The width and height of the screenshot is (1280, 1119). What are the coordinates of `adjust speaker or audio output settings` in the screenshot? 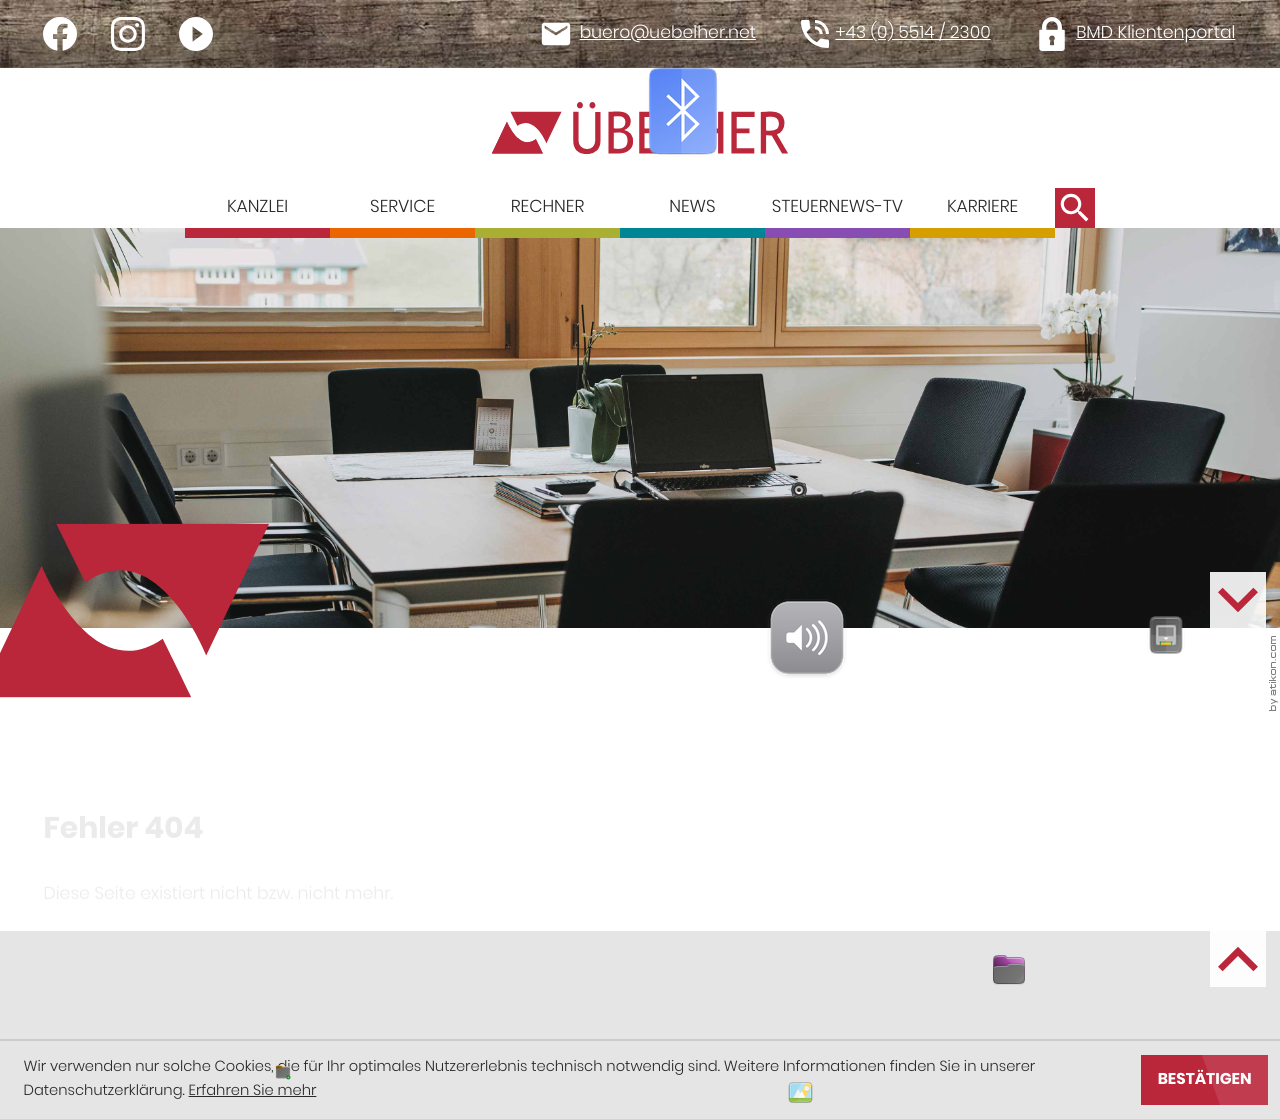 It's located at (799, 490).